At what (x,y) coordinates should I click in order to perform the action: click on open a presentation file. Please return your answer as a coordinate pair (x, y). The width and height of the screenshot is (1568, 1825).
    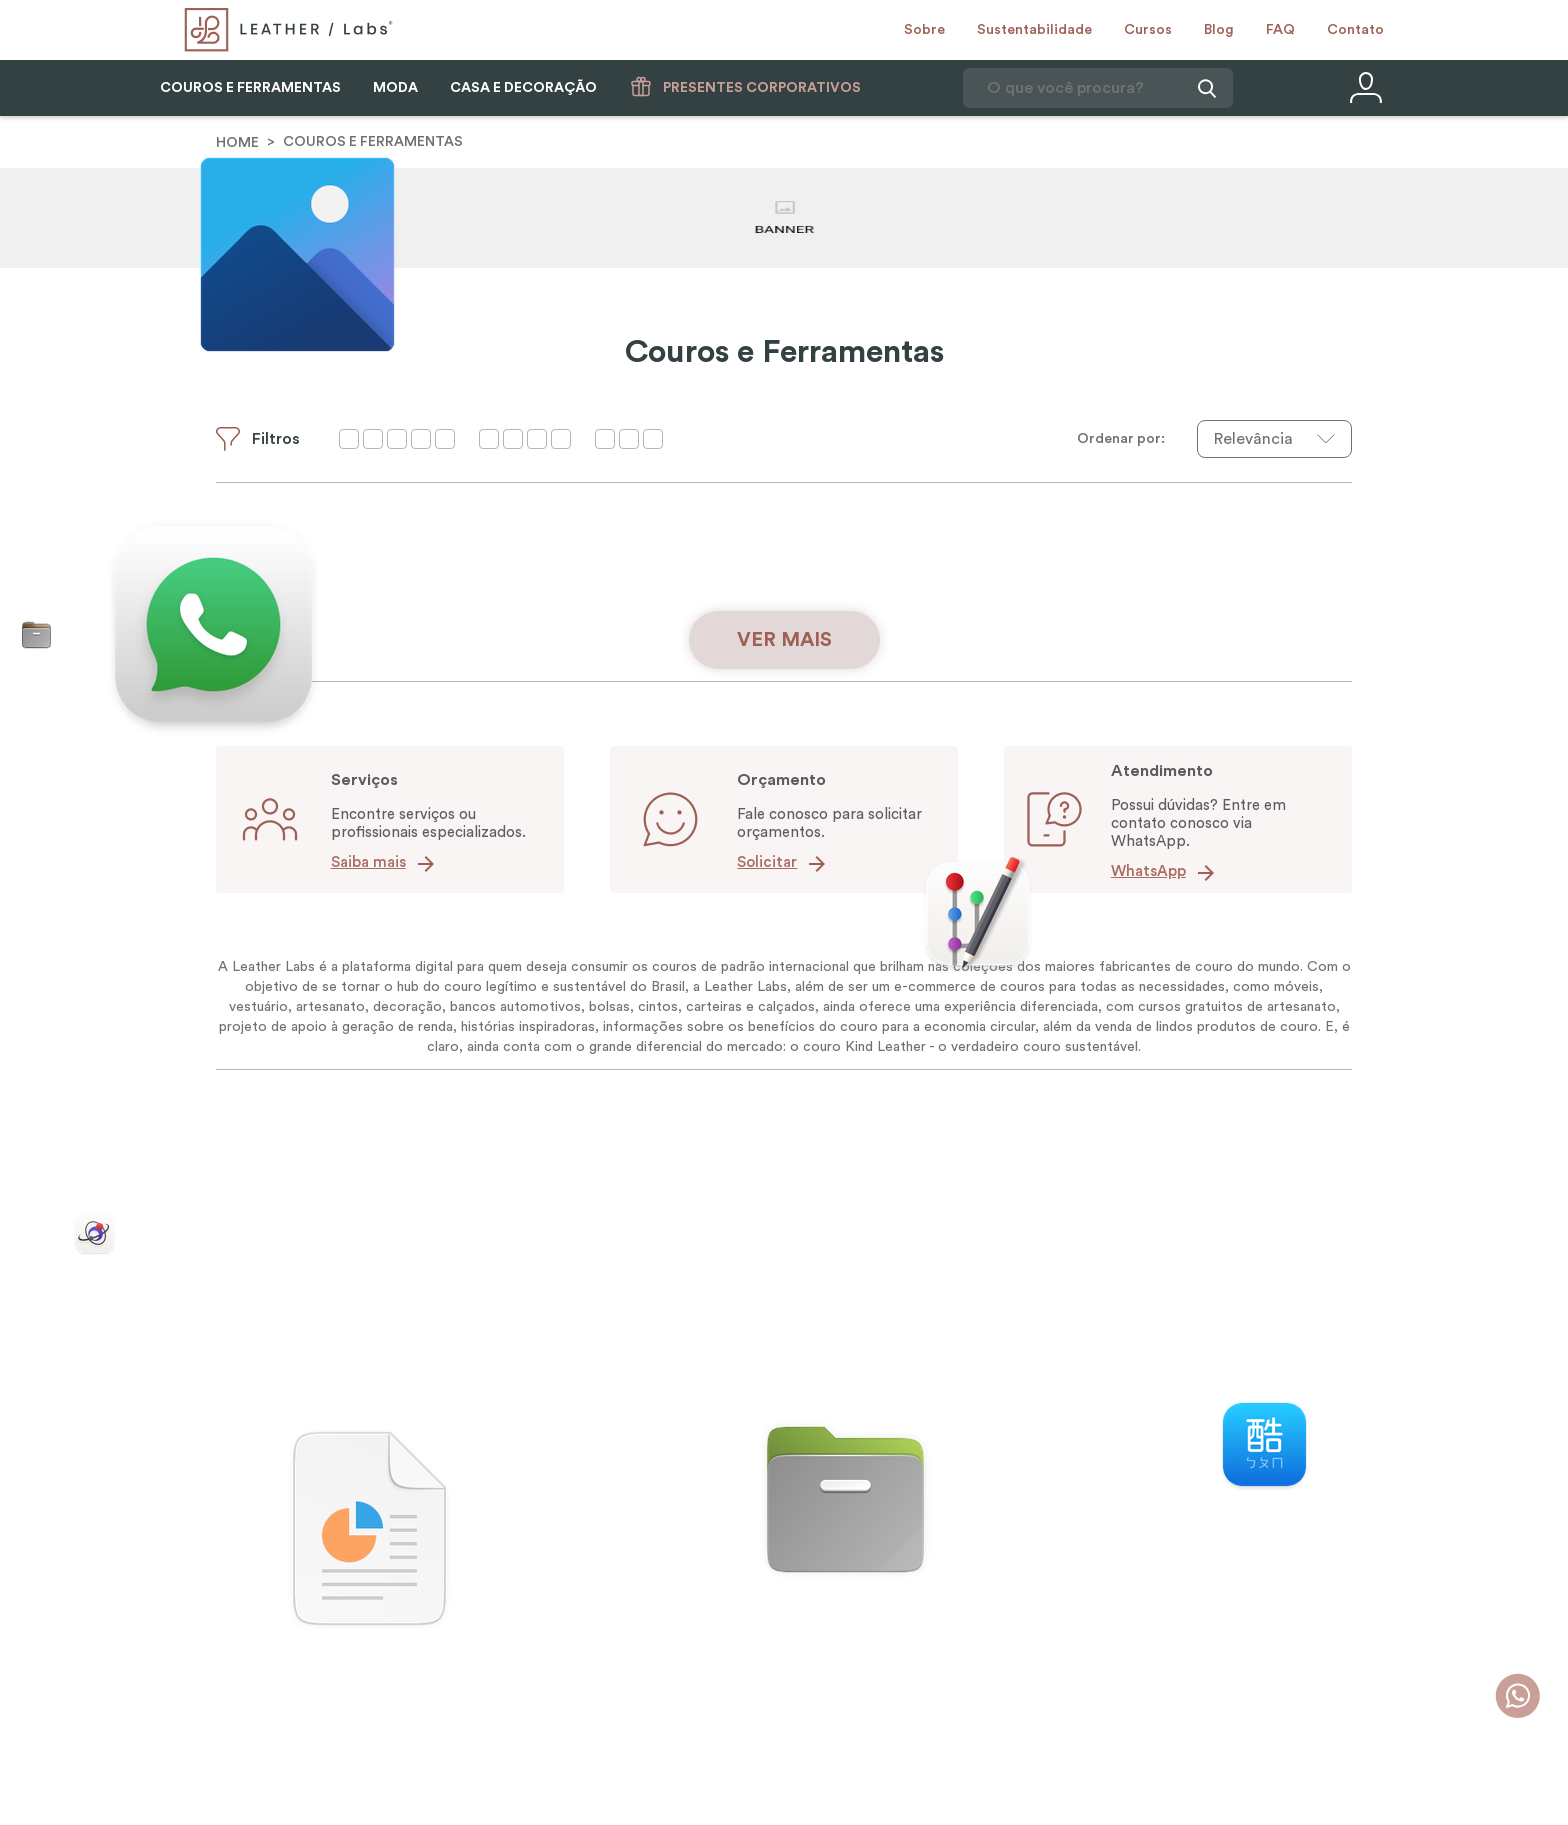
    Looking at the image, I should click on (369, 1528).